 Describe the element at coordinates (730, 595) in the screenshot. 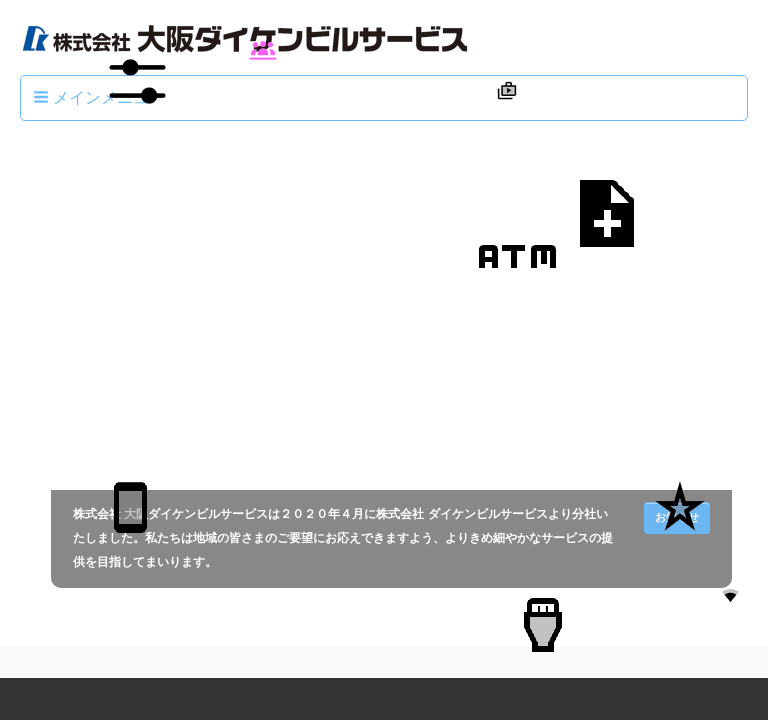

I see `indicates active wifi connection` at that location.